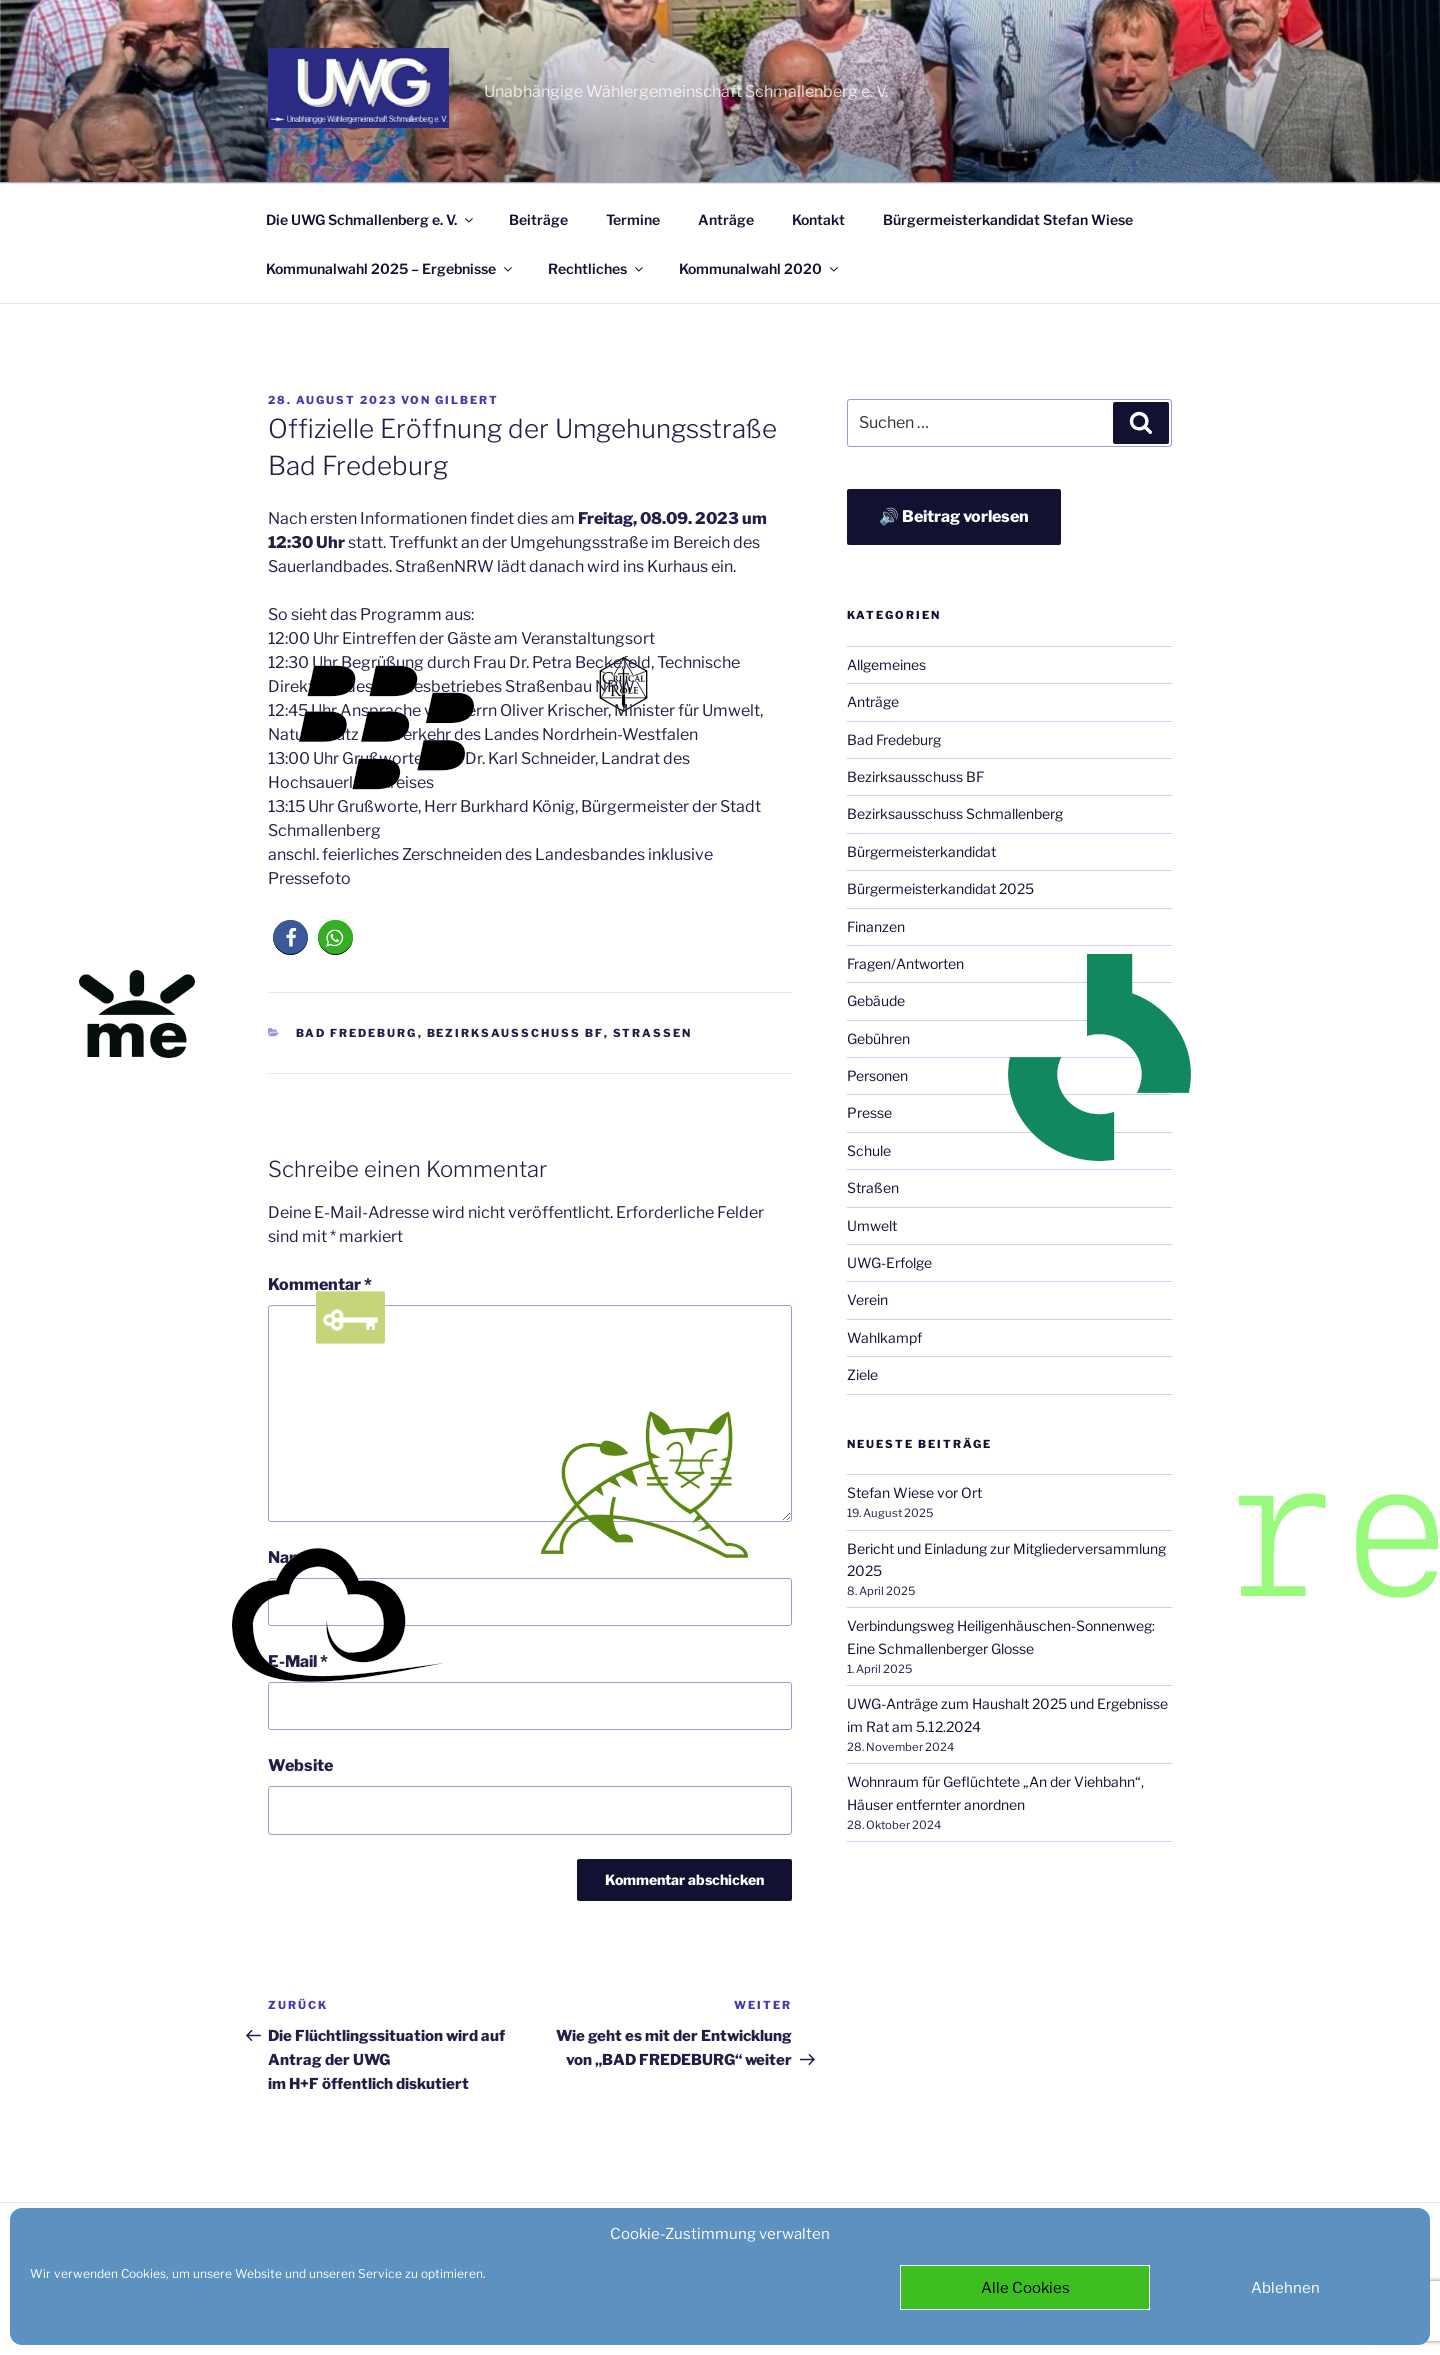 The width and height of the screenshot is (1440, 2355). I want to click on critical role official logo, so click(623, 684).